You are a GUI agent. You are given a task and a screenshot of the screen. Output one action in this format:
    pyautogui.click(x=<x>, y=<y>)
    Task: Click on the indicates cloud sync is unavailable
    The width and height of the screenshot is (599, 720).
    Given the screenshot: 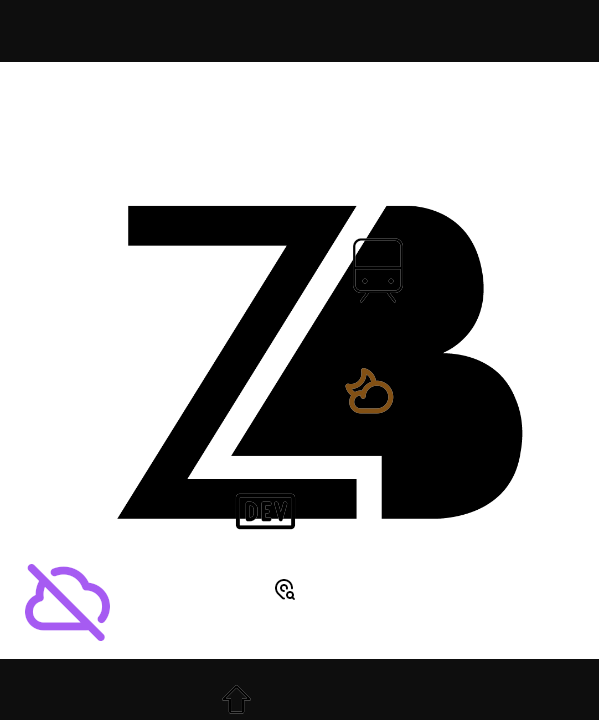 What is the action you would take?
    pyautogui.click(x=67, y=598)
    